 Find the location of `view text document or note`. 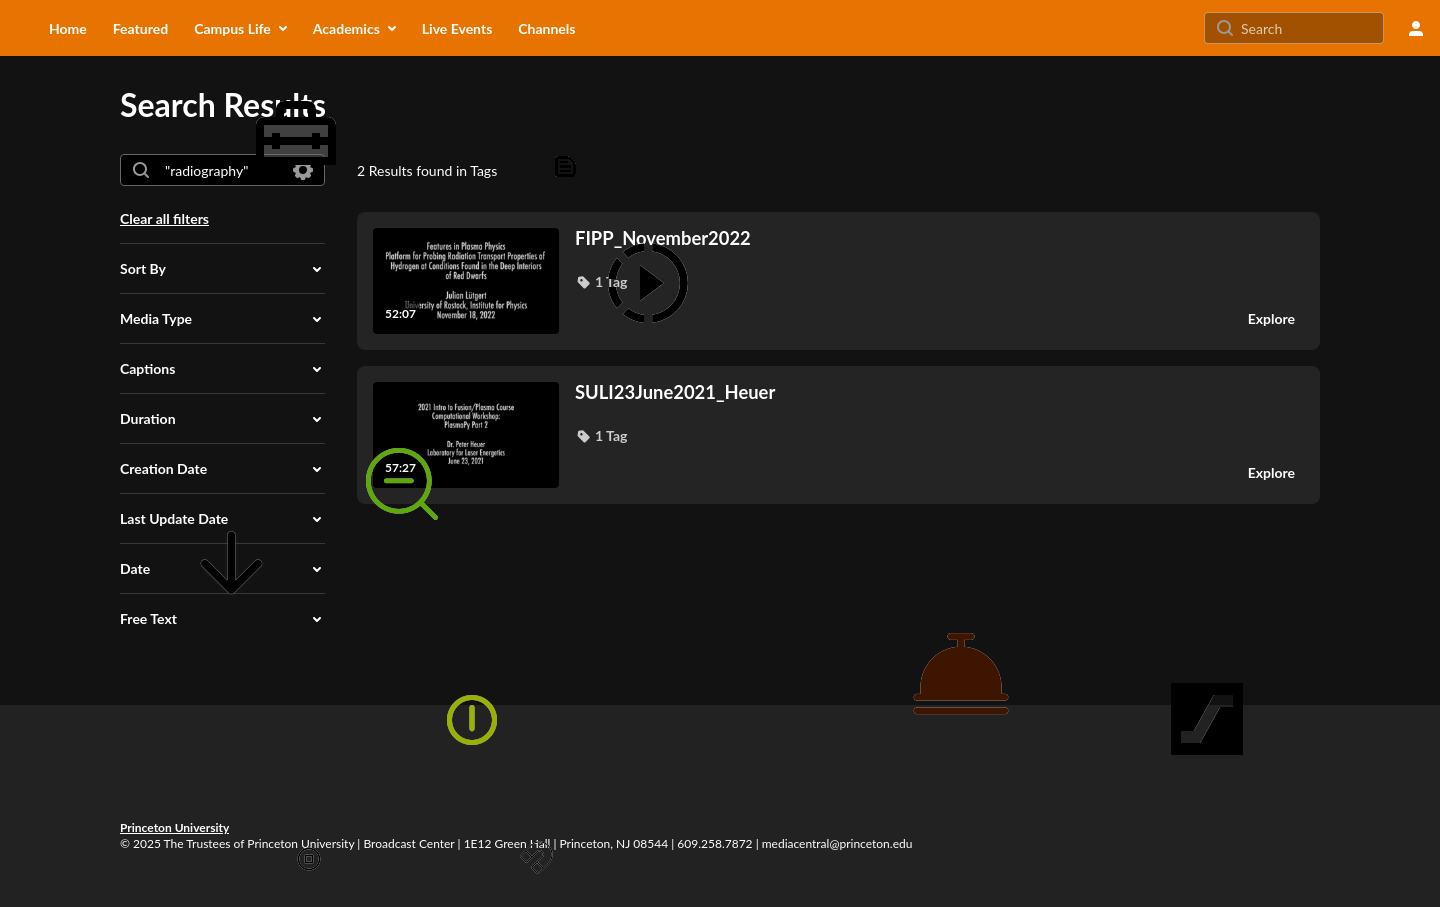

view text document or note is located at coordinates (565, 166).